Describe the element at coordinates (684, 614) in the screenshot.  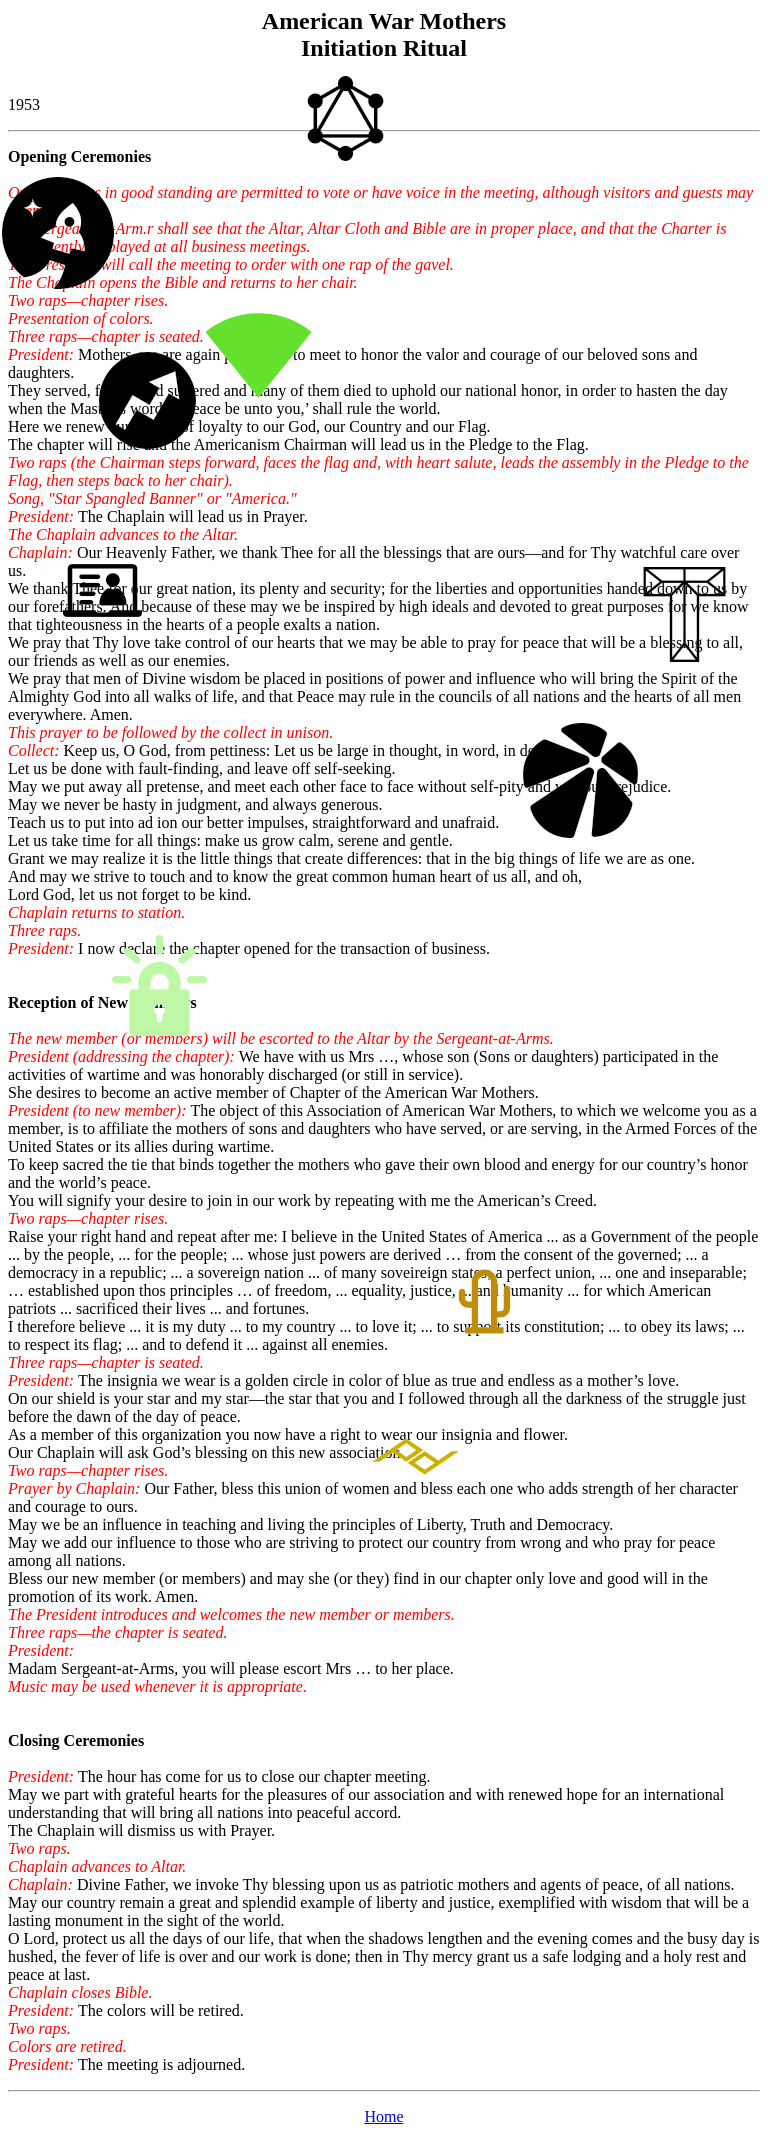
I see `visit talenthouse website or app` at that location.